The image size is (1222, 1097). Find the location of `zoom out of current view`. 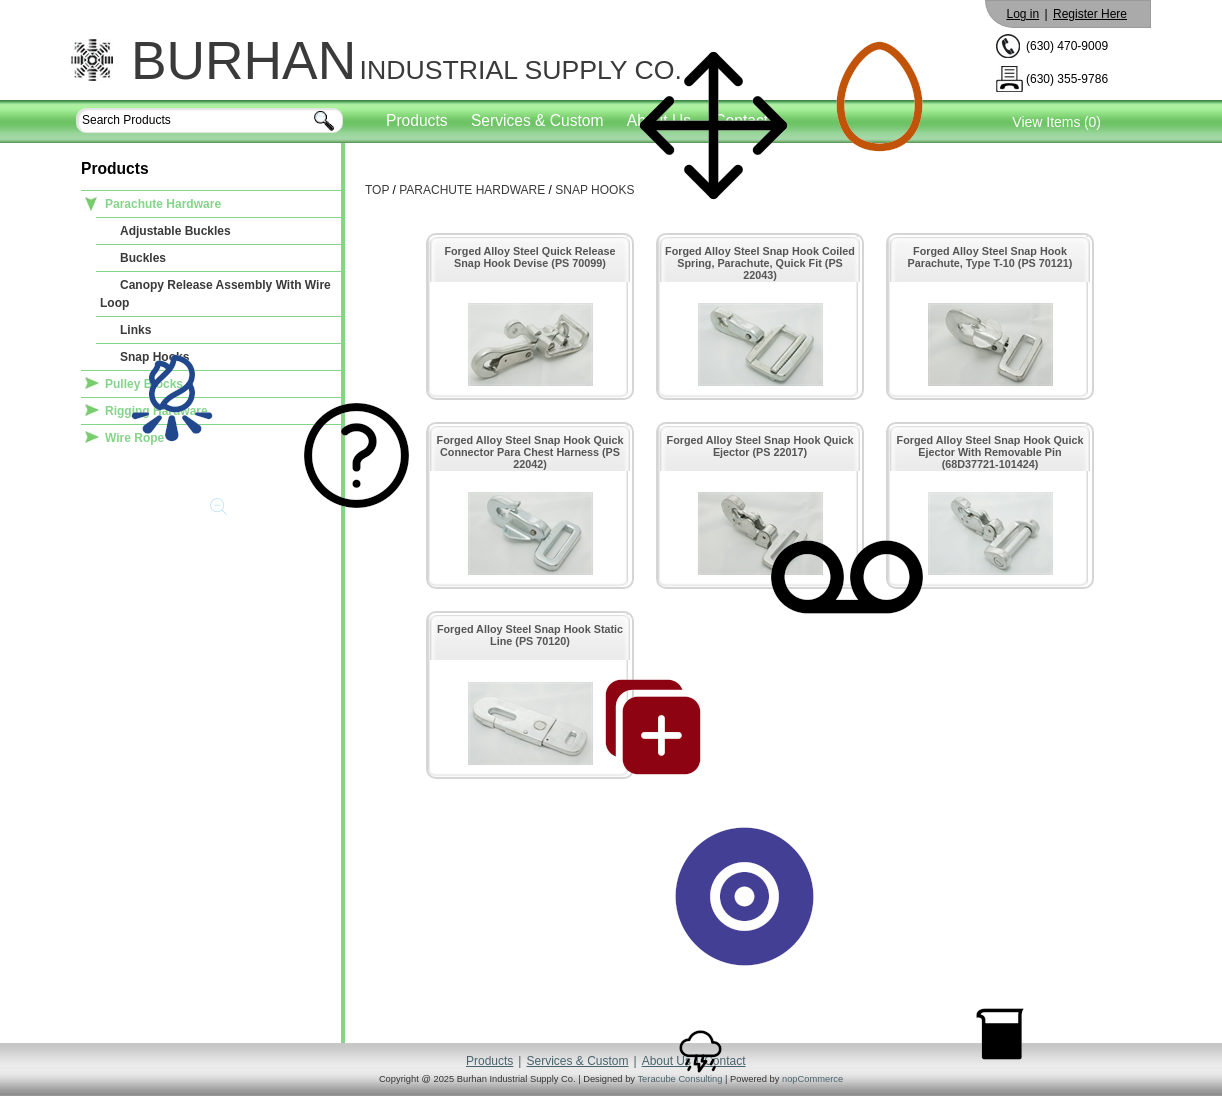

zoom out of current view is located at coordinates (218, 506).